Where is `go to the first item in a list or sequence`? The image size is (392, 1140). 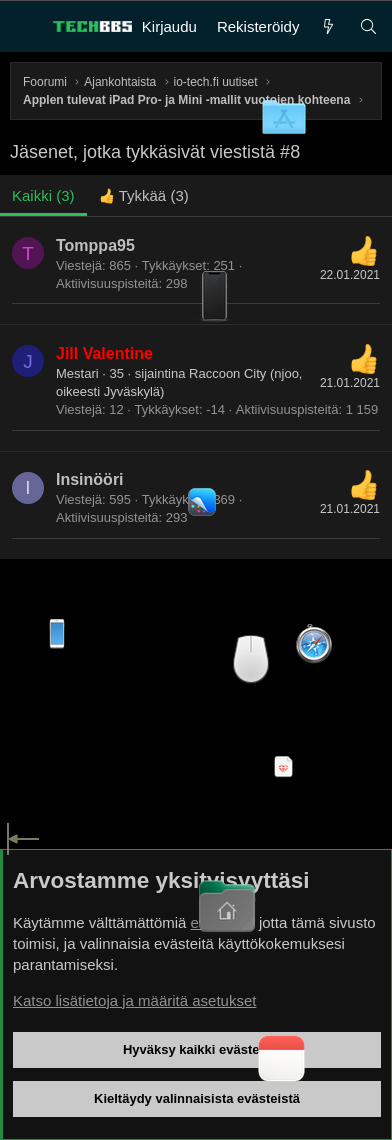
go to the first item in a list or sequence is located at coordinates (23, 839).